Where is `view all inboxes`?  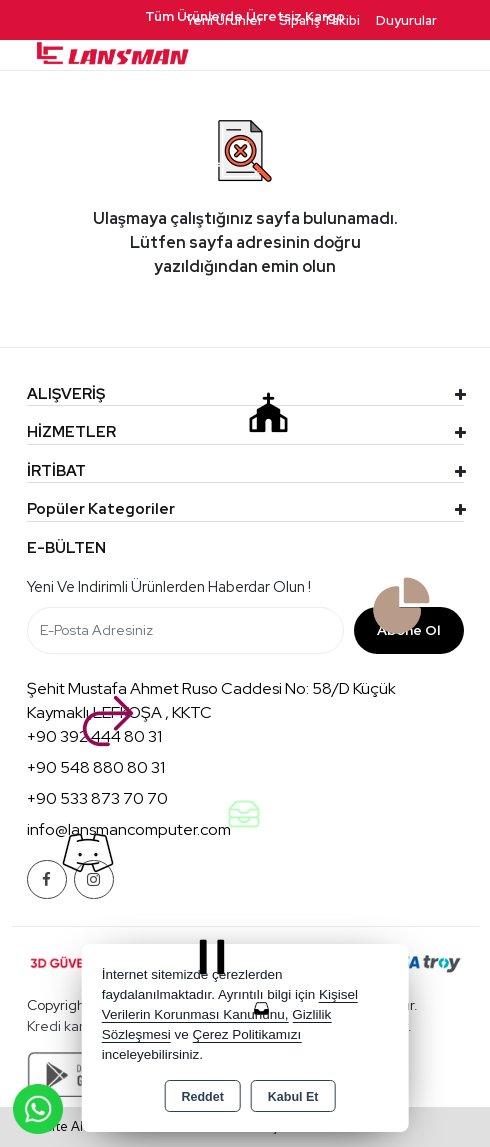
view all inboxes is located at coordinates (244, 814).